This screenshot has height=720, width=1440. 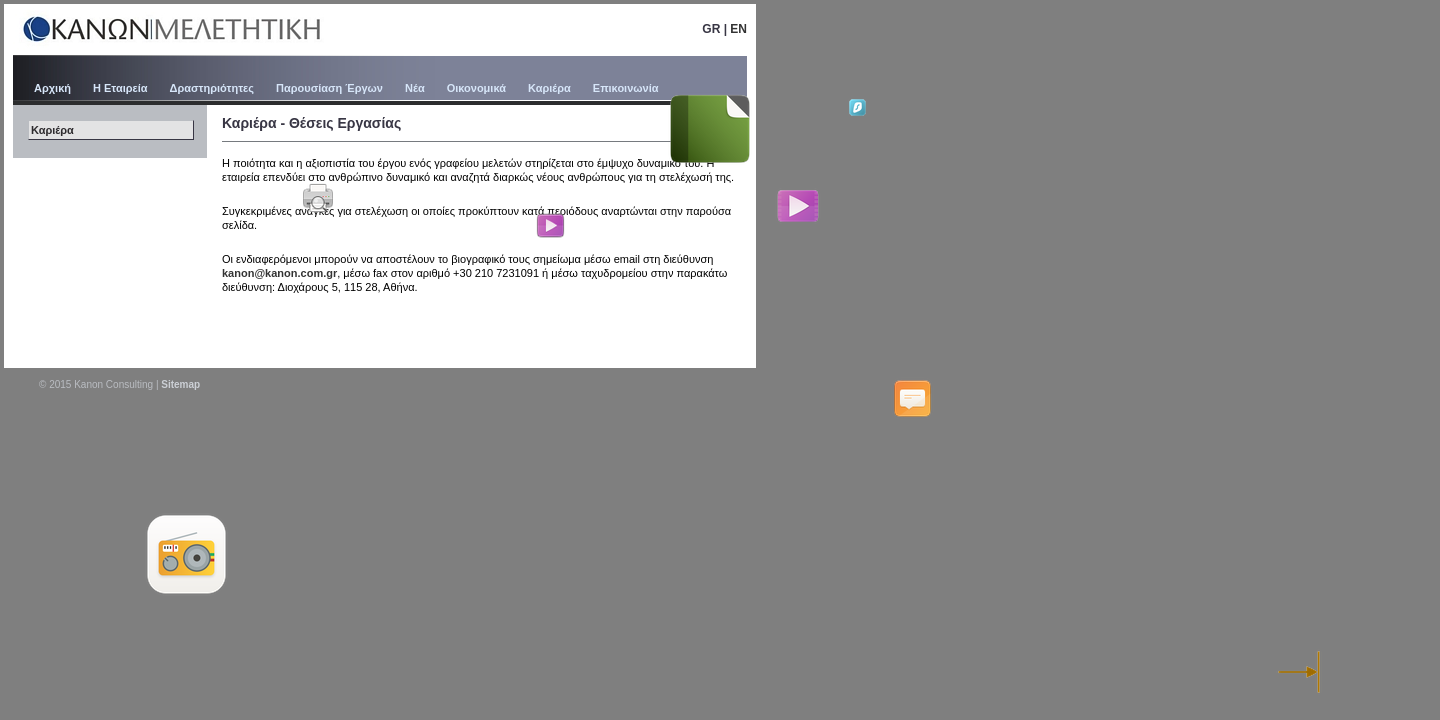 What do you see at coordinates (798, 206) in the screenshot?
I see `open multimedia or video player app` at bounding box center [798, 206].